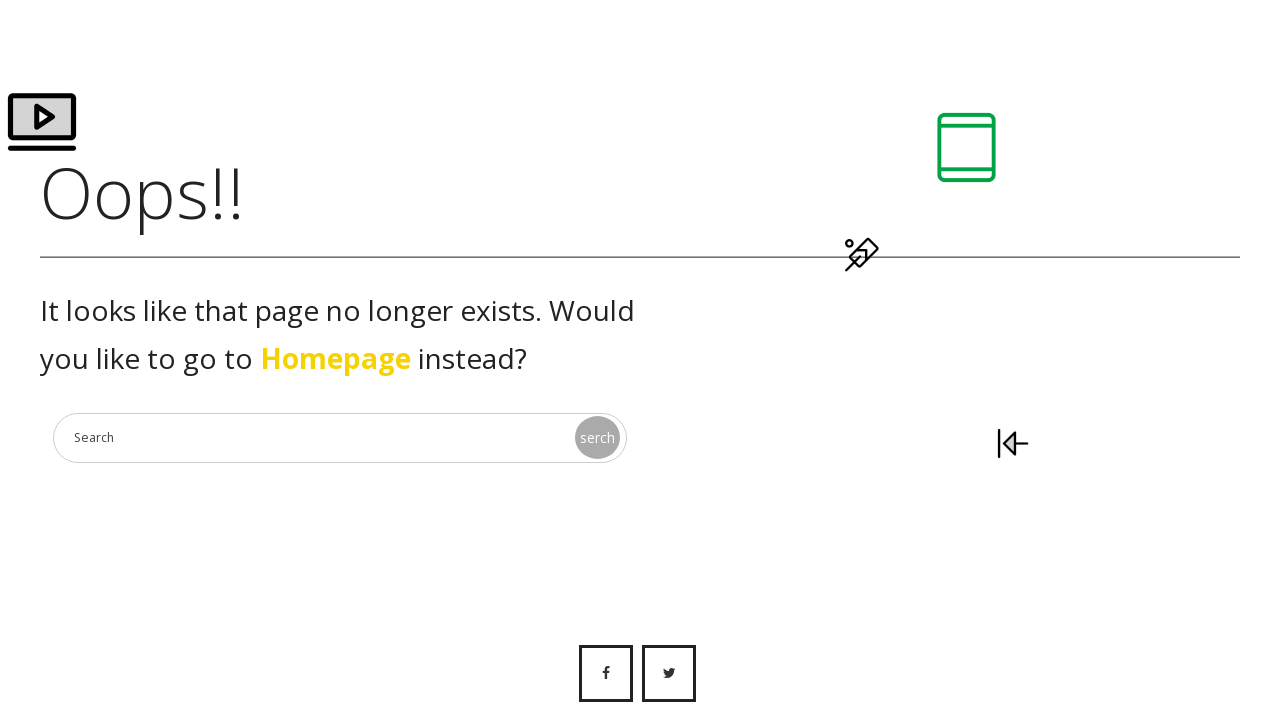 This screenshot has height=720, width=1280. I want to click on go back to the beginning, so click(1012, 443).